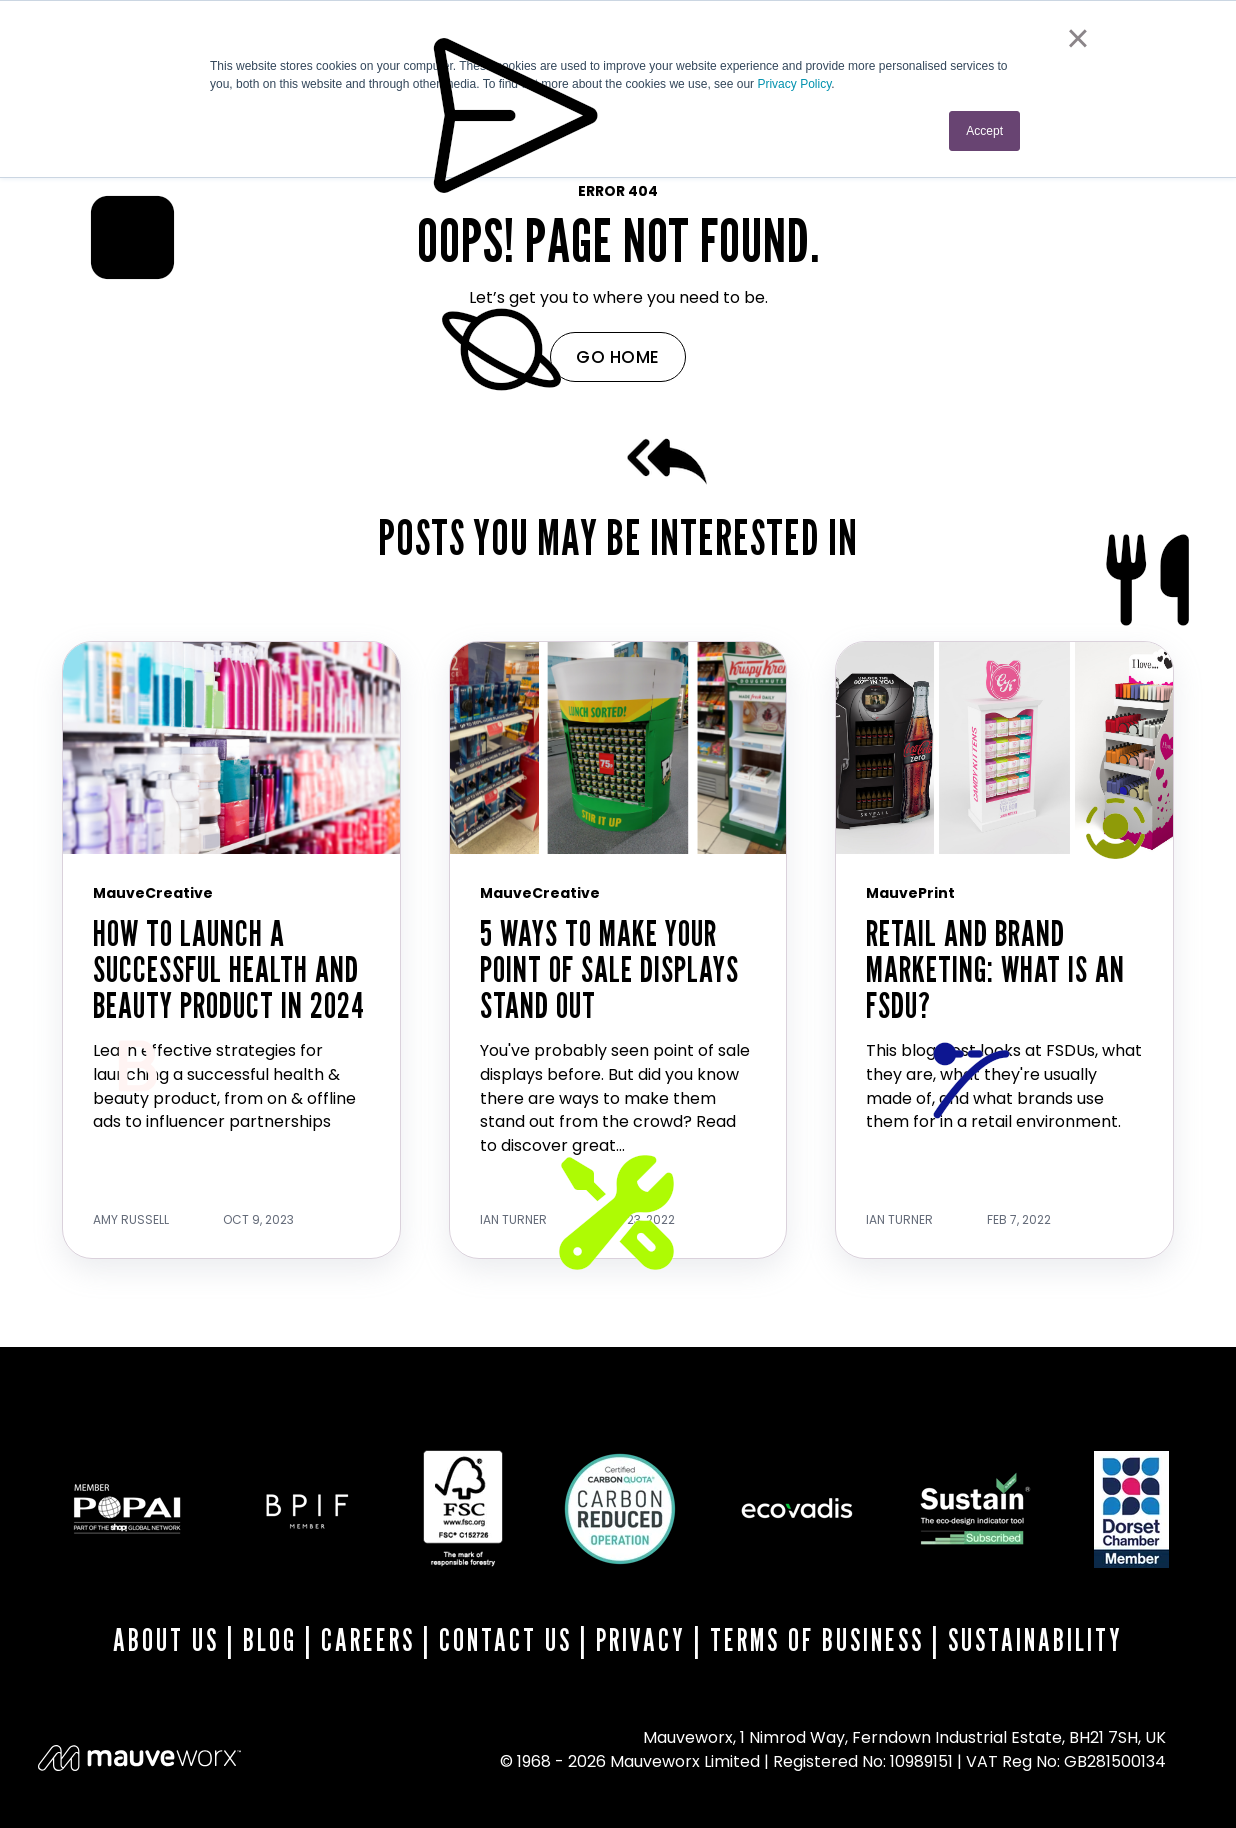 Image resolution: width=1236 pixels, height=1828 pixels. I want to click on send a message or comment, so click(515, 115).